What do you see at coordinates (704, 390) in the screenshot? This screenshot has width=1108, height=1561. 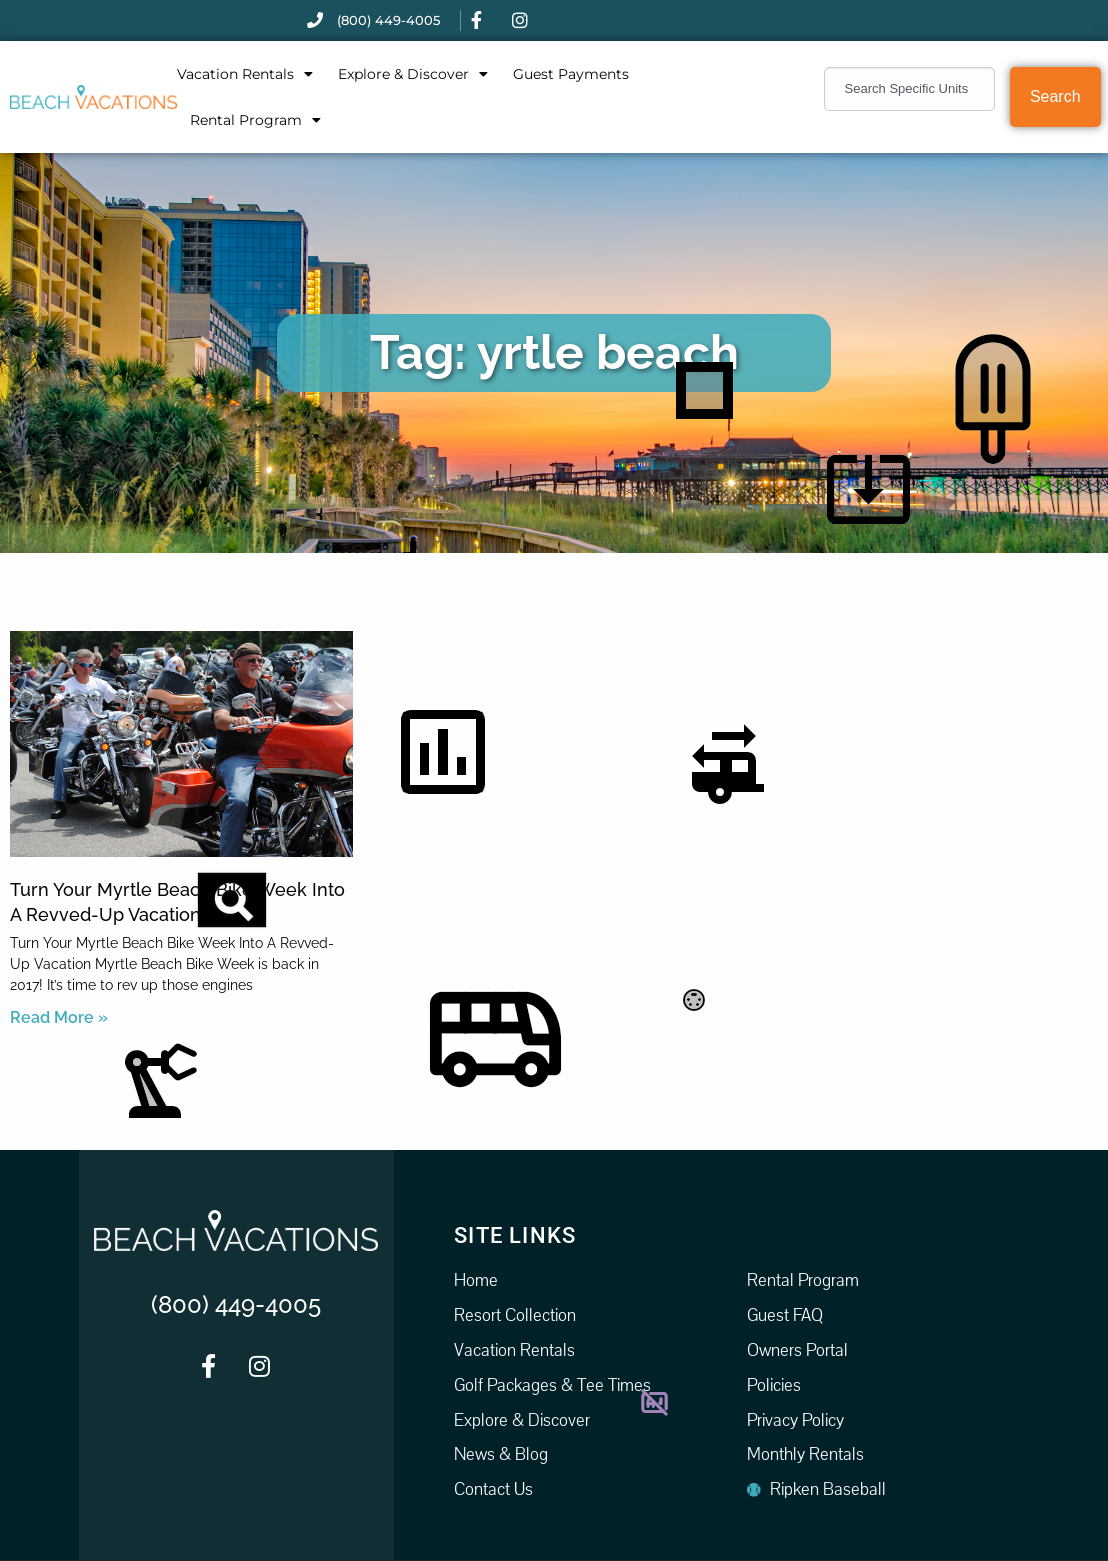 I see `stop media playback` at bounding box center [704, 390].